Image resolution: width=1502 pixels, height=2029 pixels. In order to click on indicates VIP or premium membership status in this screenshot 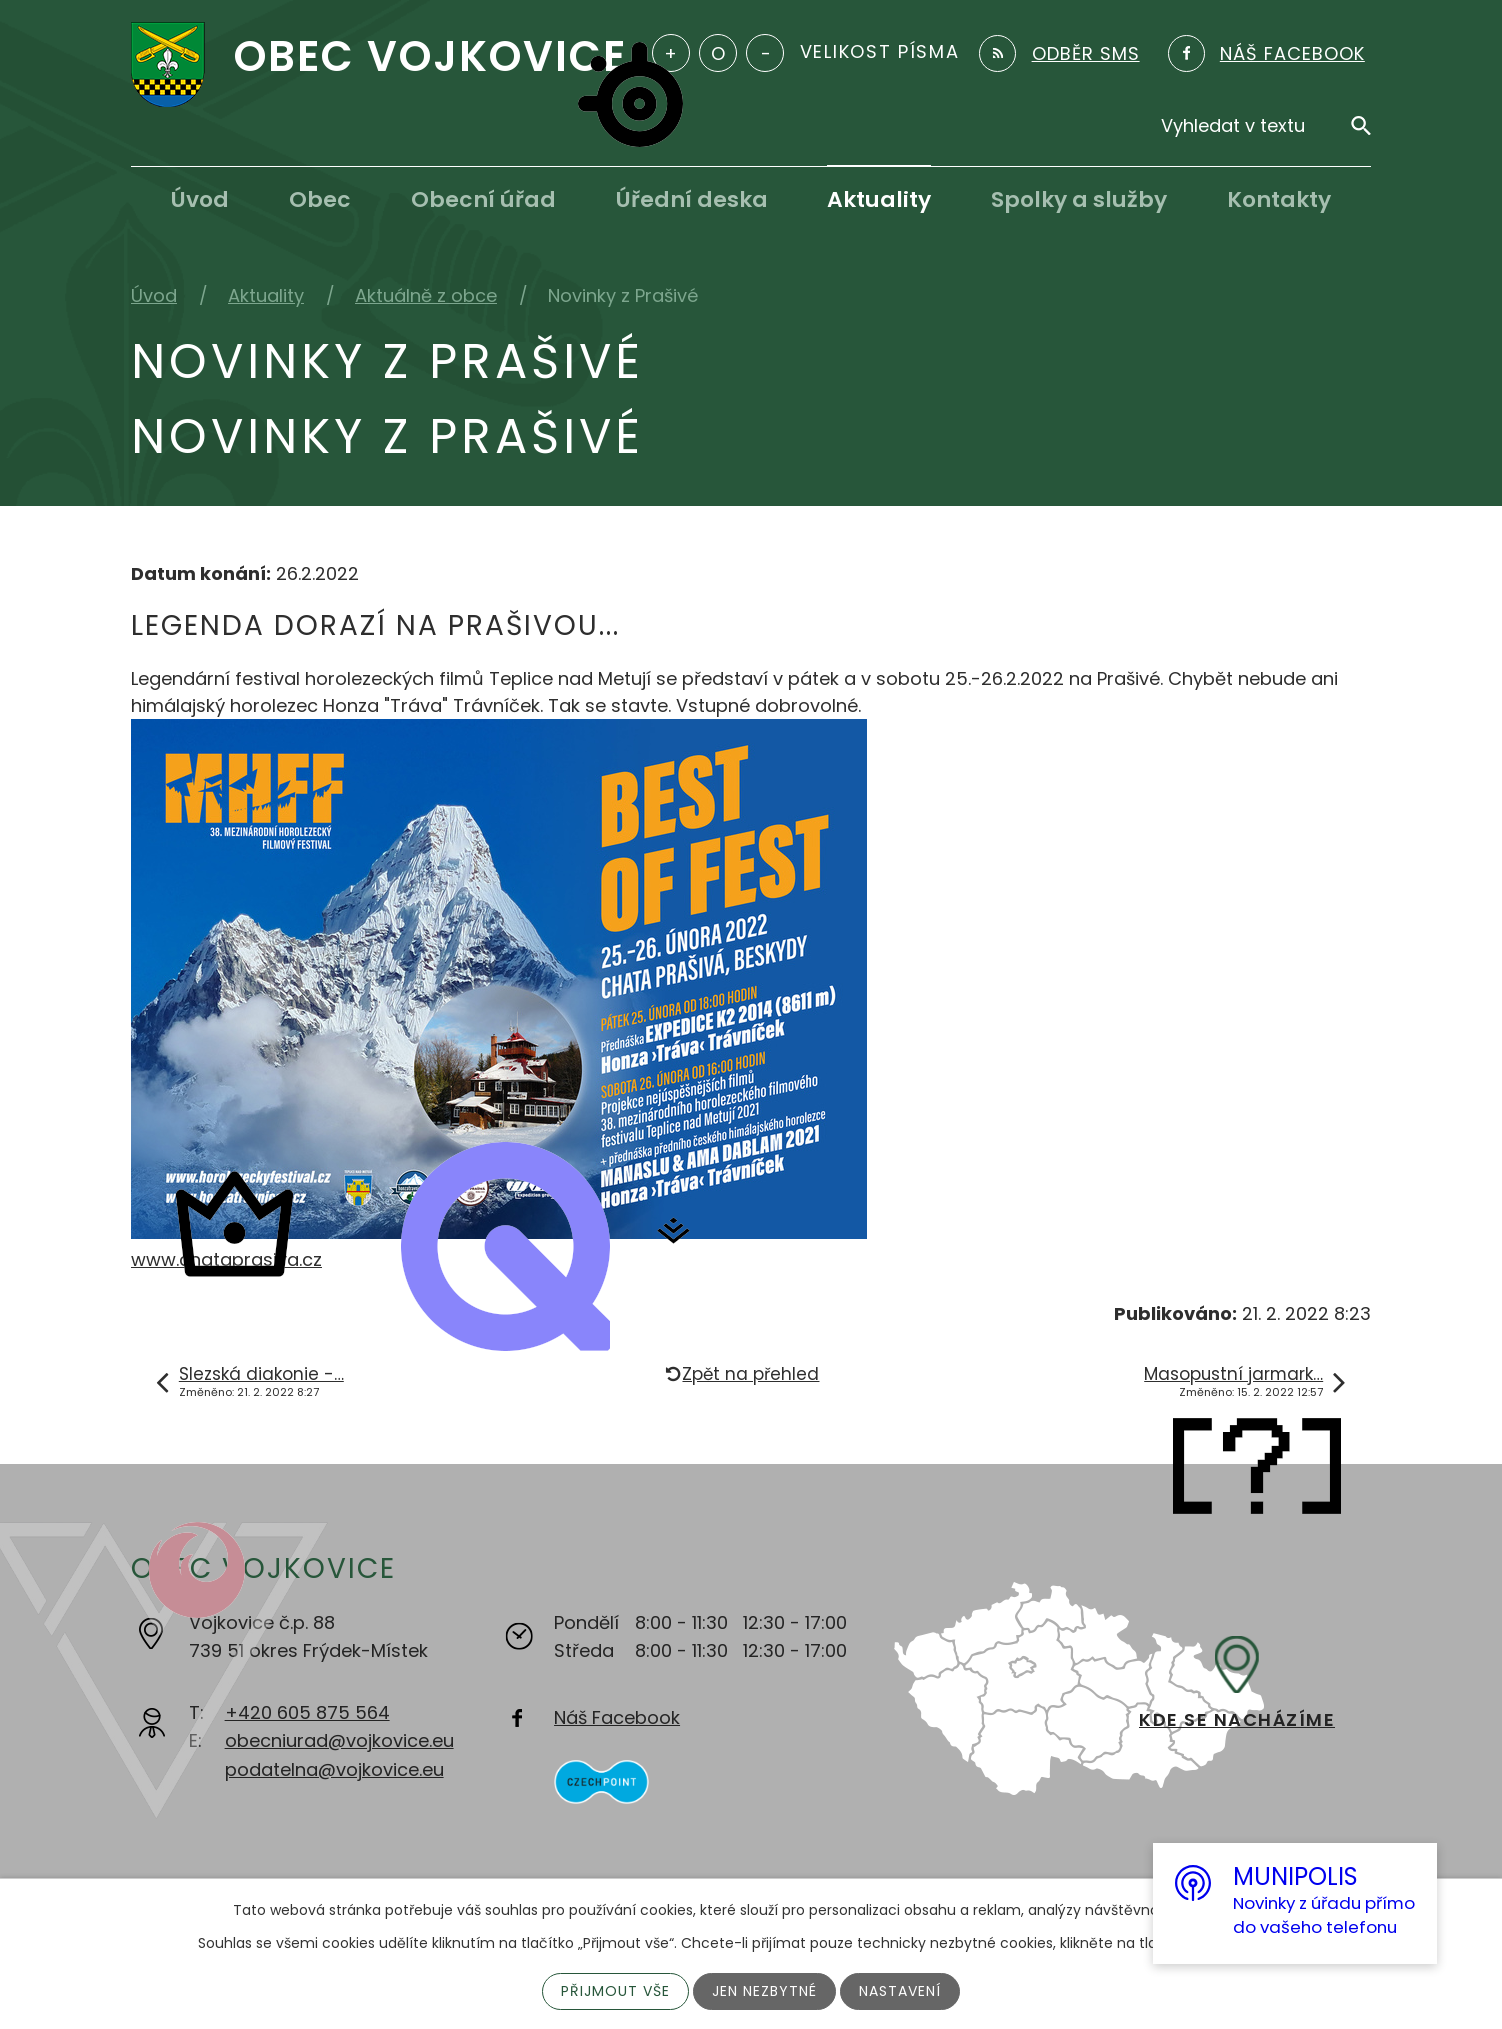, I will do `click(234, 1227)`.